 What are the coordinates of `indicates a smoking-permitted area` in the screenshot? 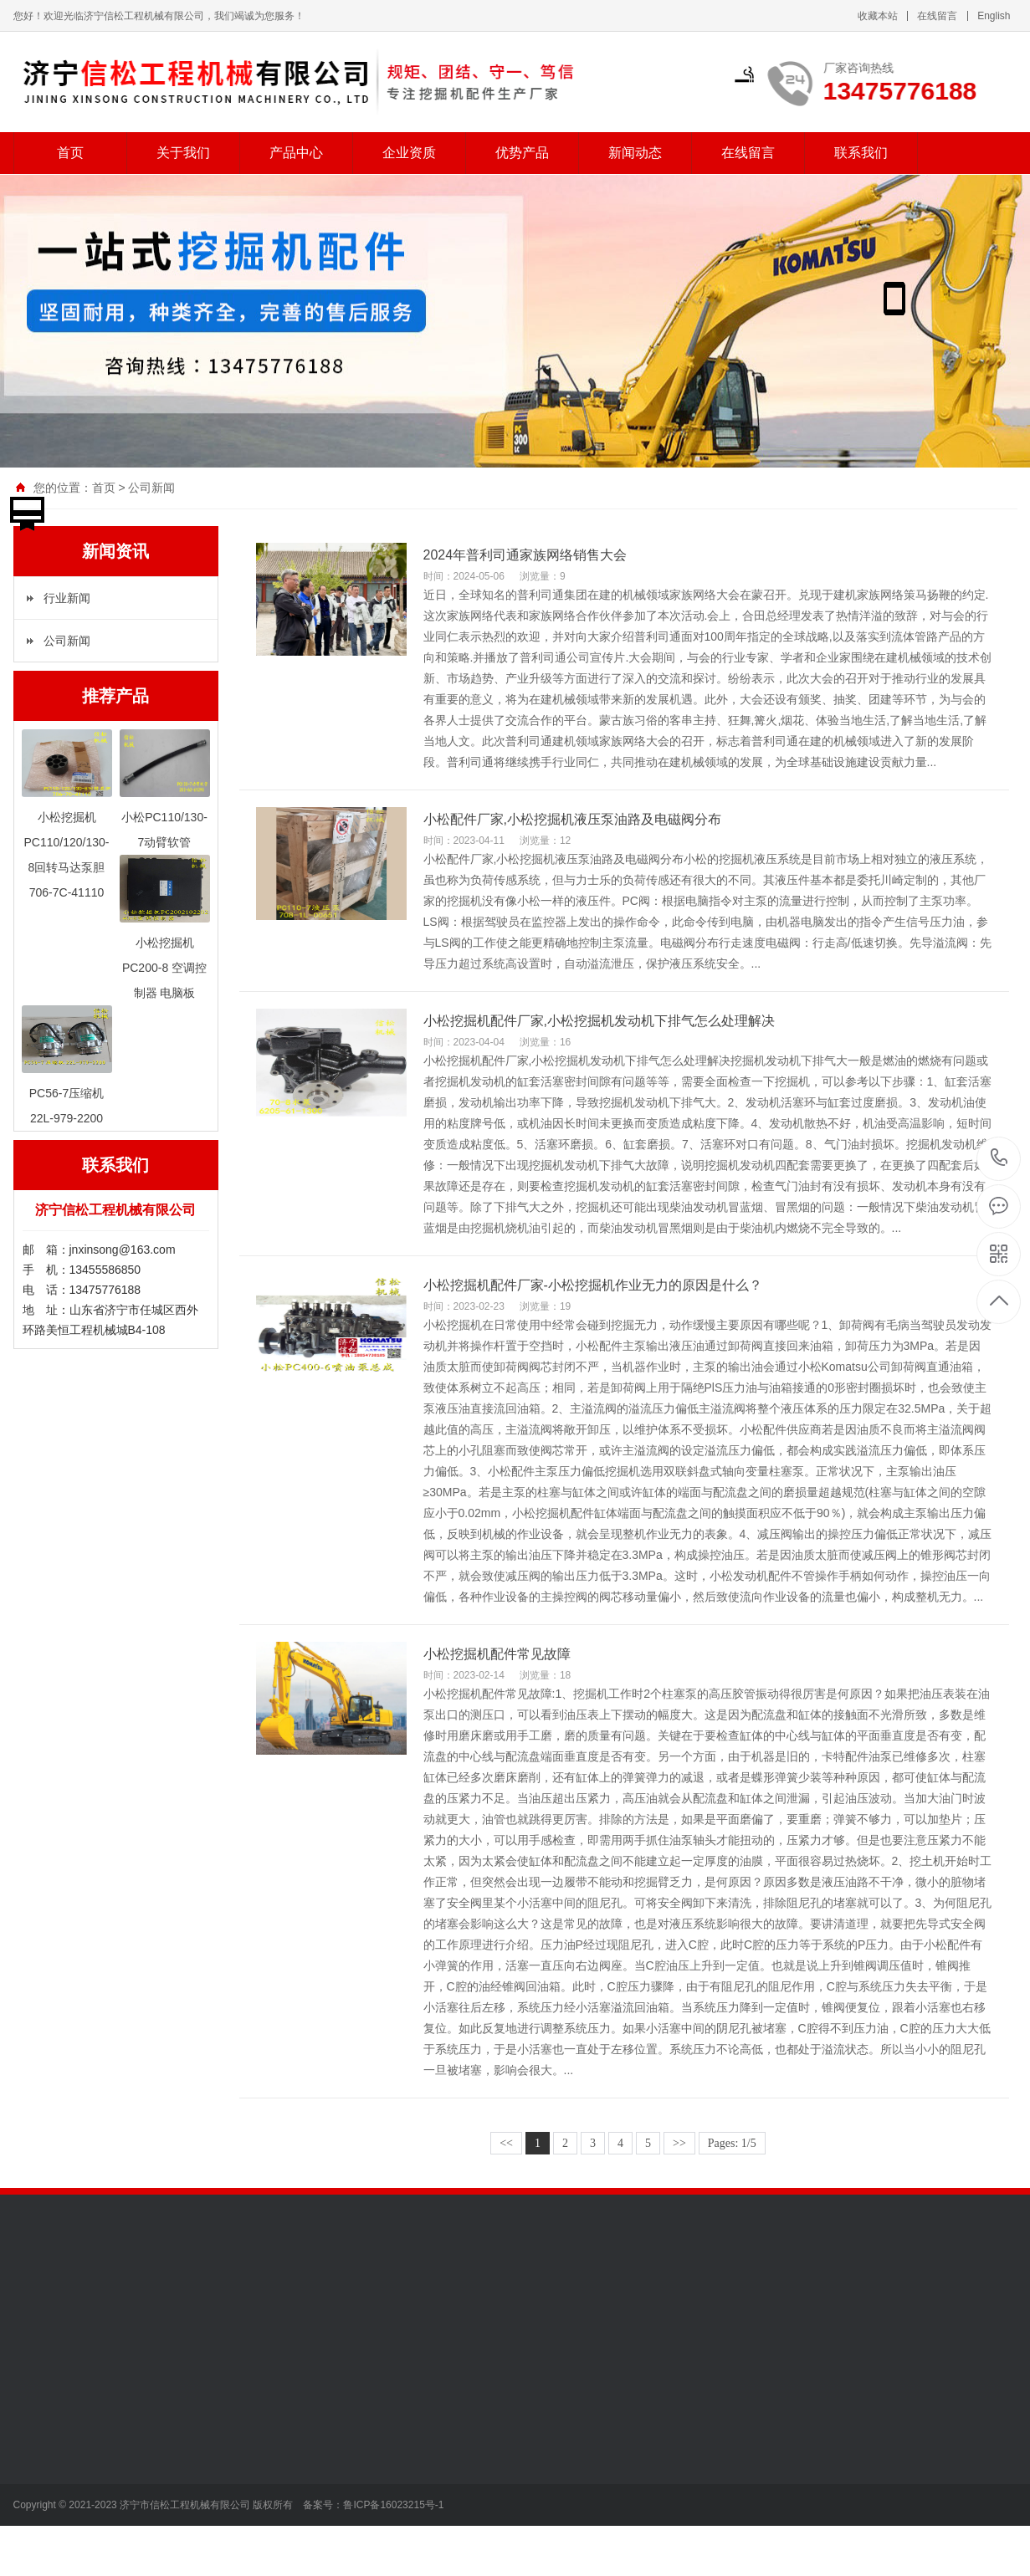 It's located at (744, 75).